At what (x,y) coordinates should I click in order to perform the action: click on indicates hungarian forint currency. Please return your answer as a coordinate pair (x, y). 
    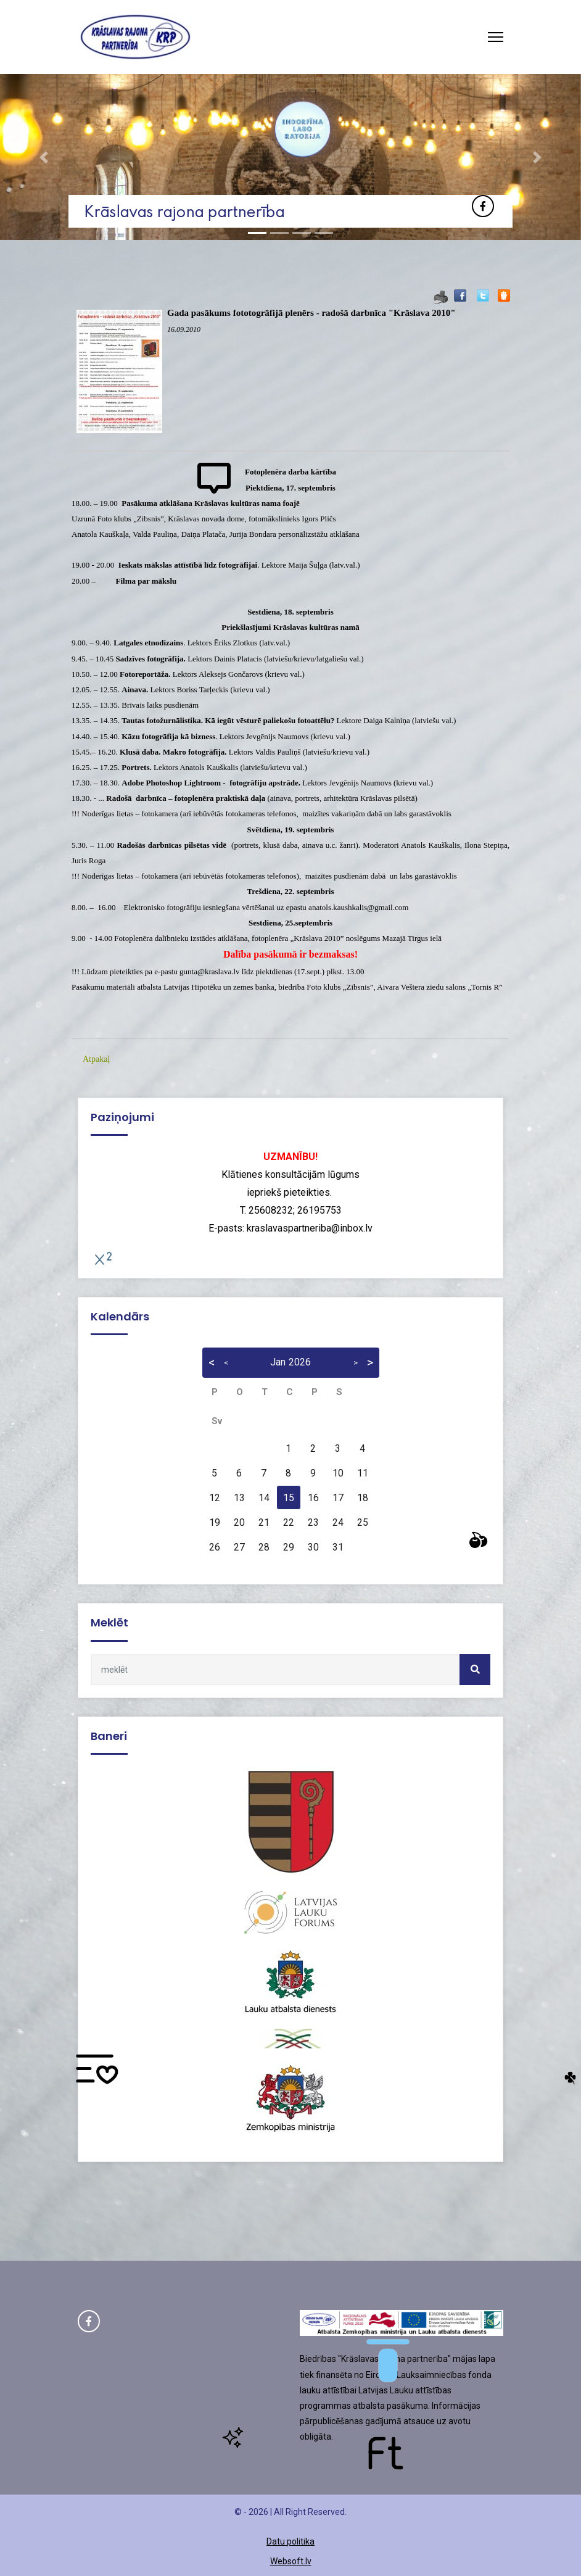
    Looking at the image, I should click on (385, 2454).